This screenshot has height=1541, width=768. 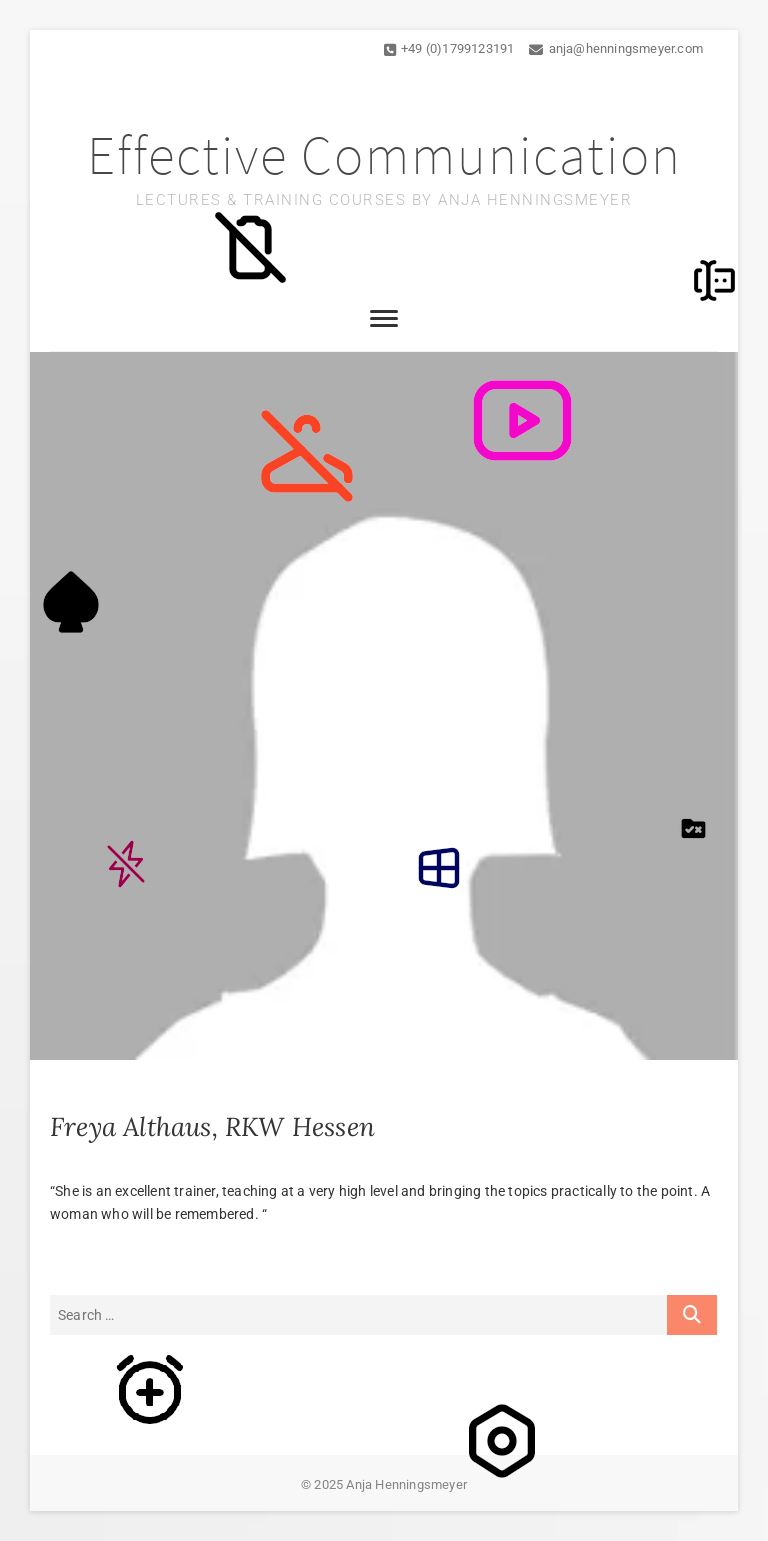 I want to click on battery unavailable or disabled, so click(x=250, y=247).